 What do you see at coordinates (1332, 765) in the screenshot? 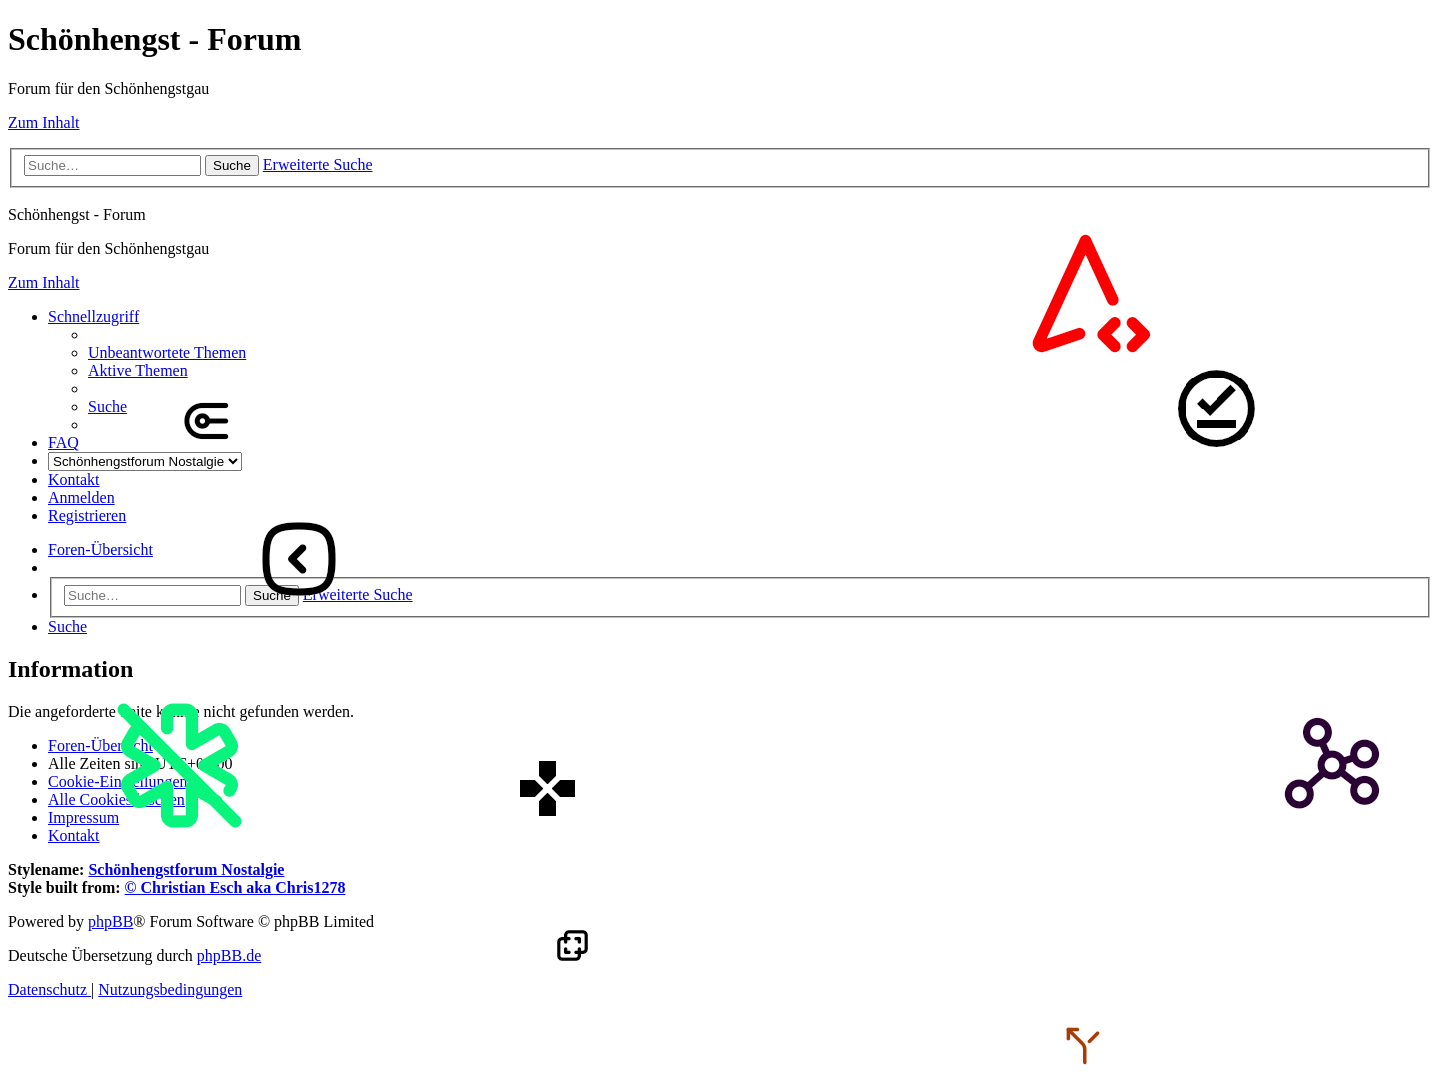
I see `view network graph or connections` at bounding box center [1332, 765].